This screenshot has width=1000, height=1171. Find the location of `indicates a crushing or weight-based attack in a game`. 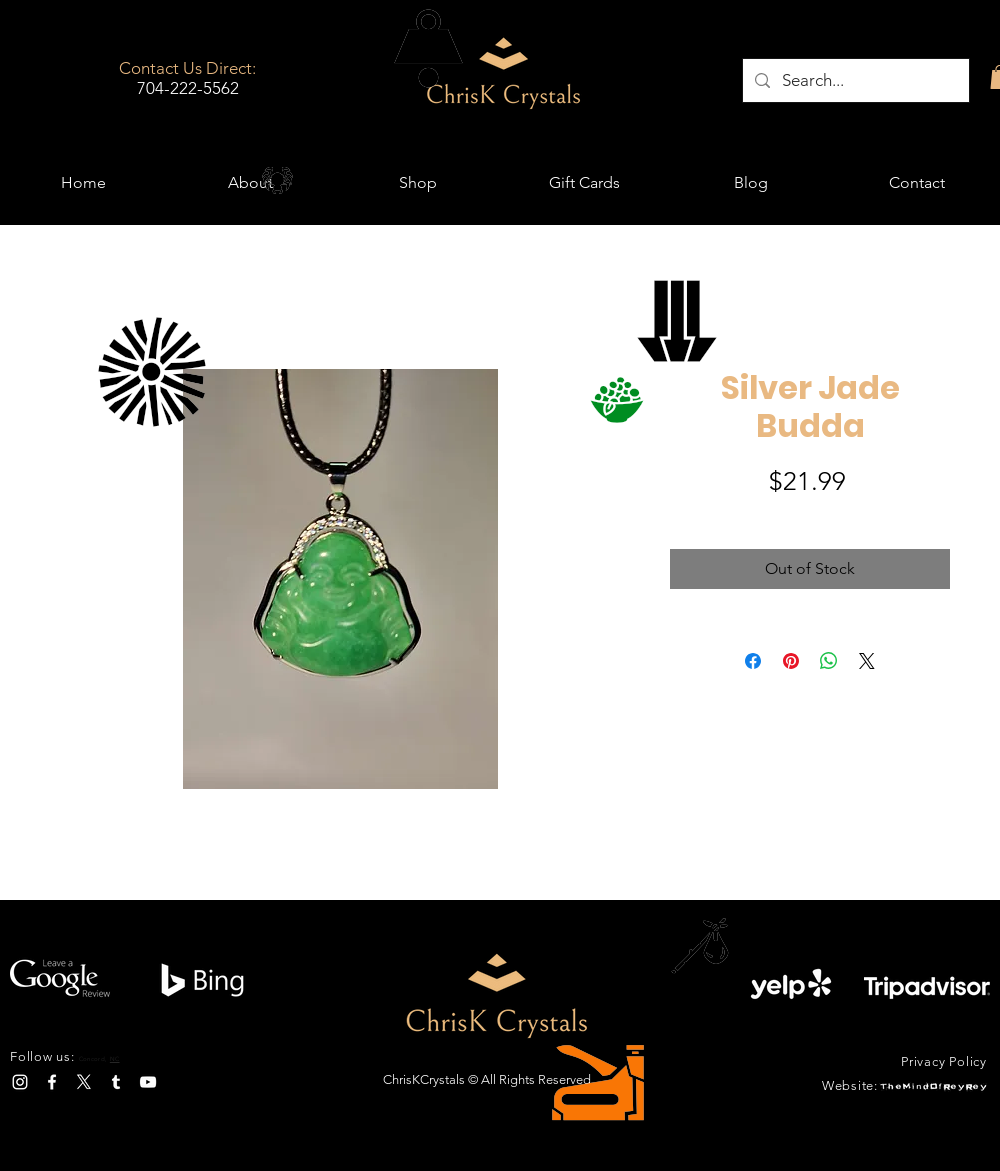

indicates a crushing or weight-based attack in a game is located at coordinates (428, 48).